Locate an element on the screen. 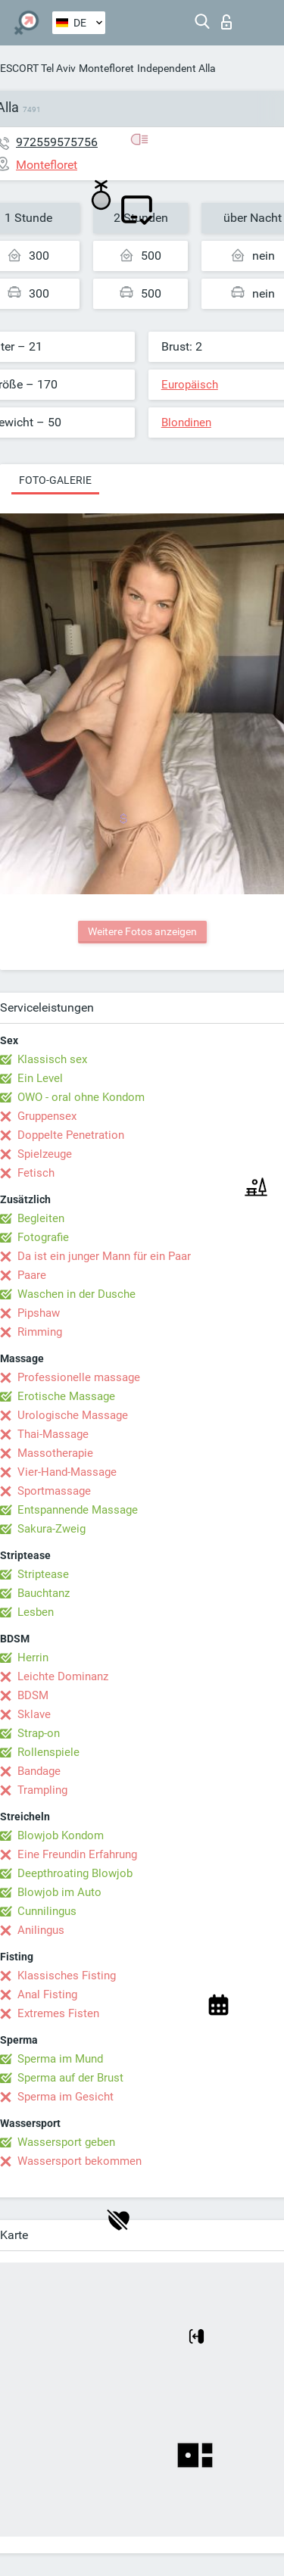  indicates nonbinary gender identity option is located at coordinates (101, 195).